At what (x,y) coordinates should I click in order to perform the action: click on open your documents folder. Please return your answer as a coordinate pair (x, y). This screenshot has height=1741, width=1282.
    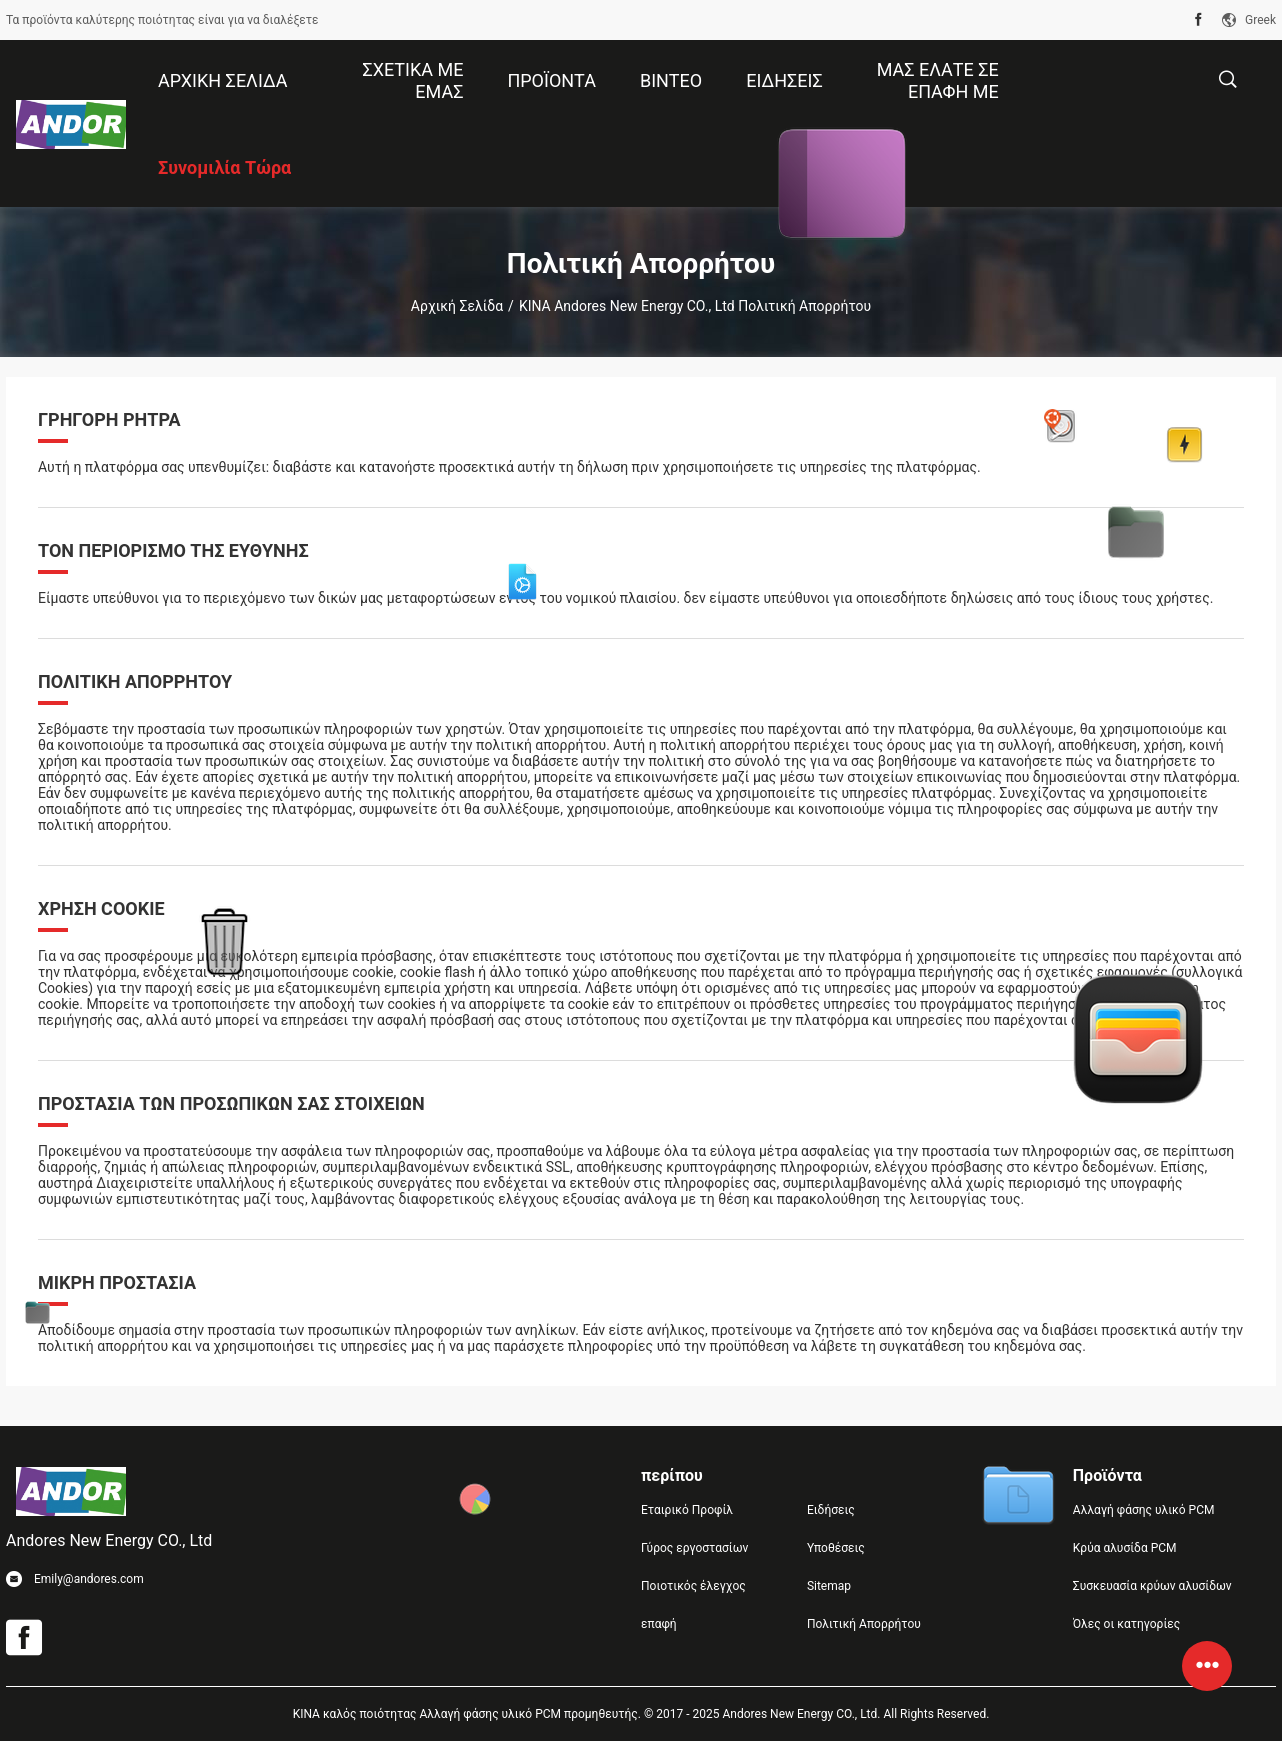
    Looking at the image, I should click on (1018, 1494).